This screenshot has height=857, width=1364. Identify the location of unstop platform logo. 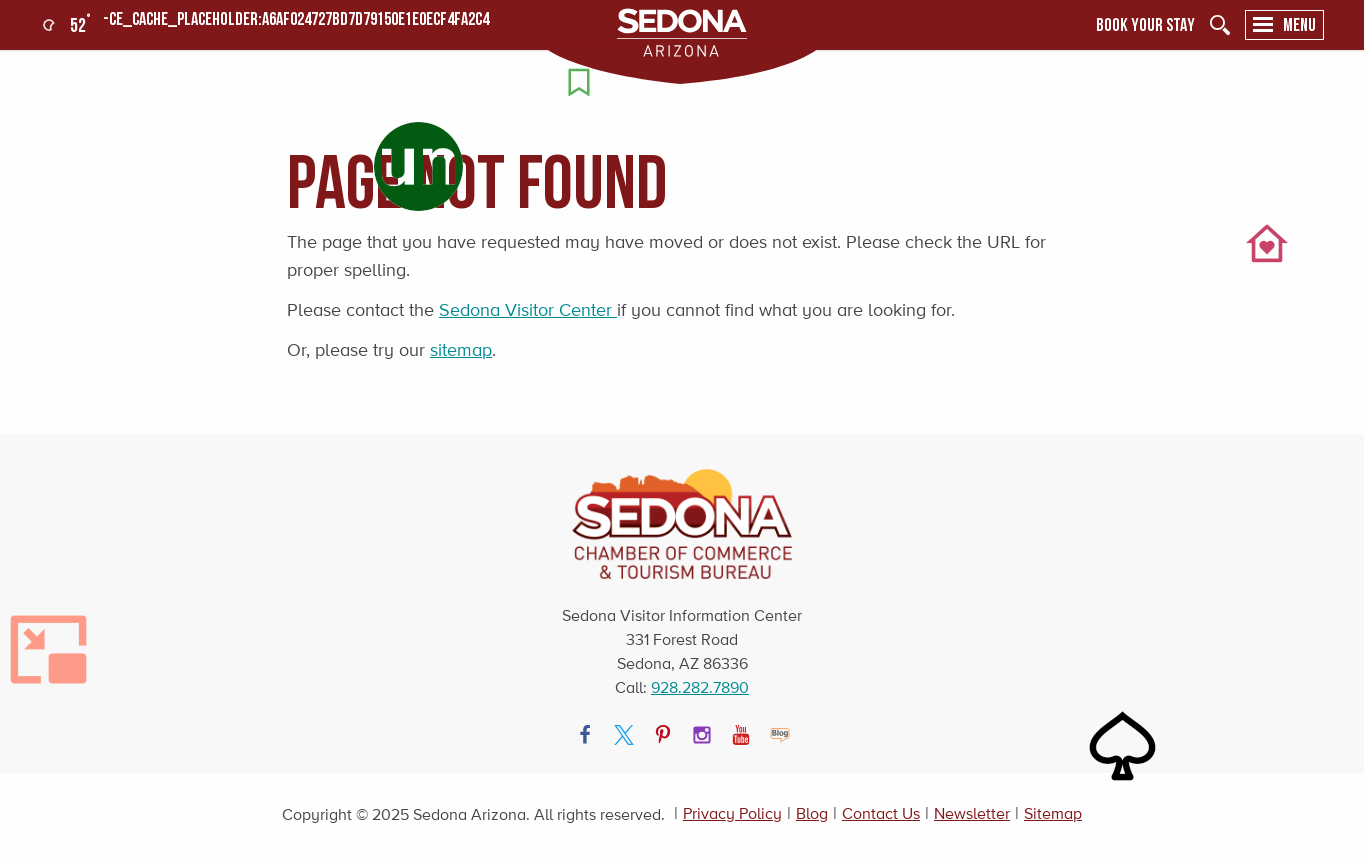
(418, 166).